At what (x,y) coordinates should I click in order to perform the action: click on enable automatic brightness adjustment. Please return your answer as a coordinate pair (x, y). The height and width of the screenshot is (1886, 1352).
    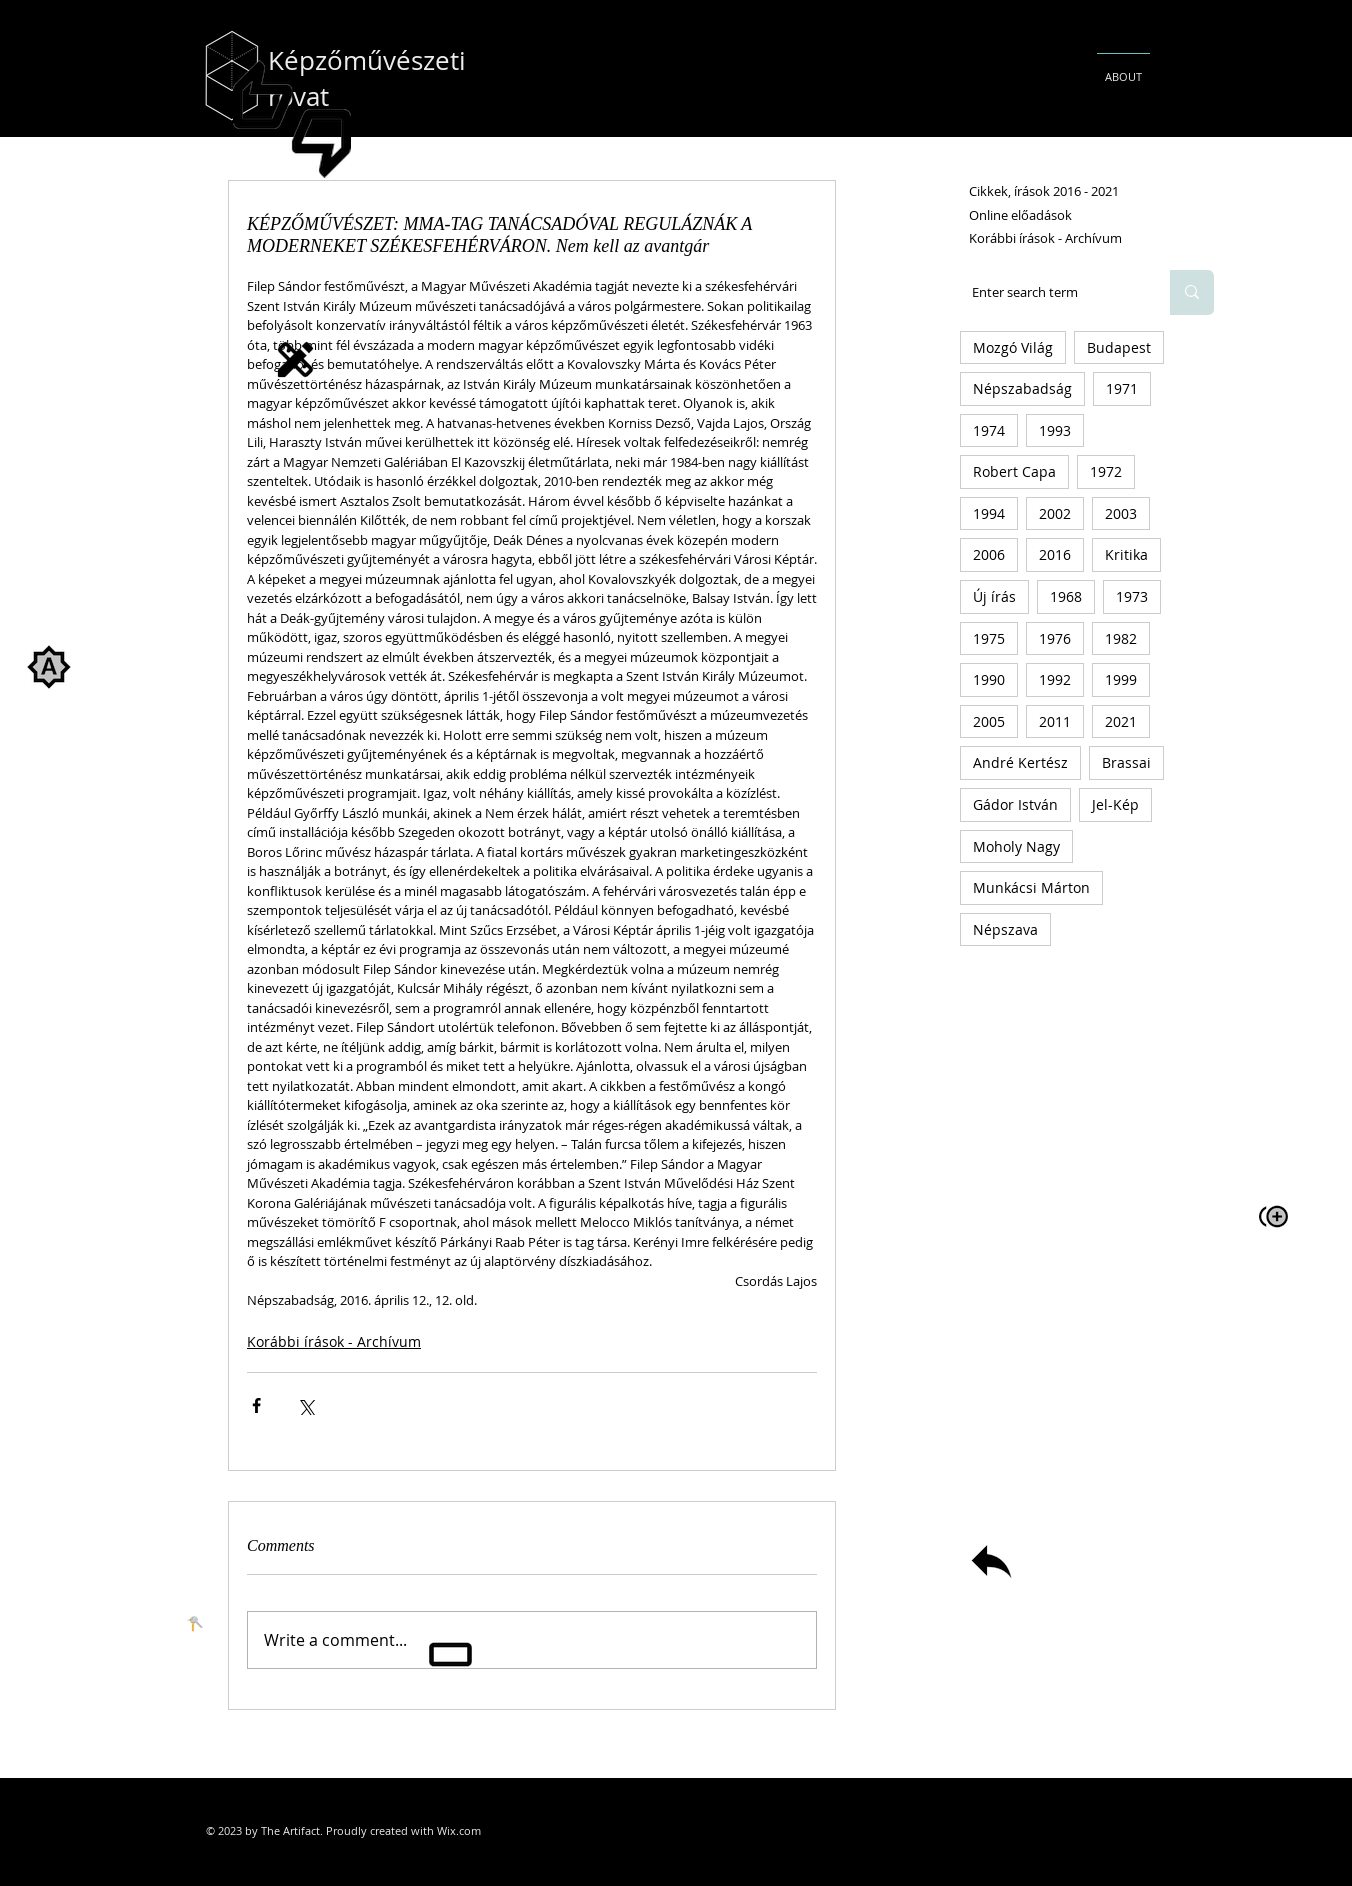
    Looking at the image, I should click on (49, 667).